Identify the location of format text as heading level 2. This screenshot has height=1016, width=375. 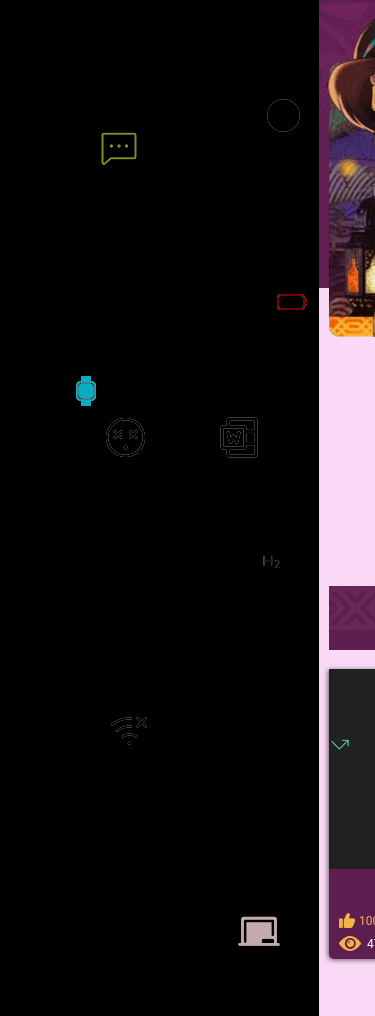
(270, 561).